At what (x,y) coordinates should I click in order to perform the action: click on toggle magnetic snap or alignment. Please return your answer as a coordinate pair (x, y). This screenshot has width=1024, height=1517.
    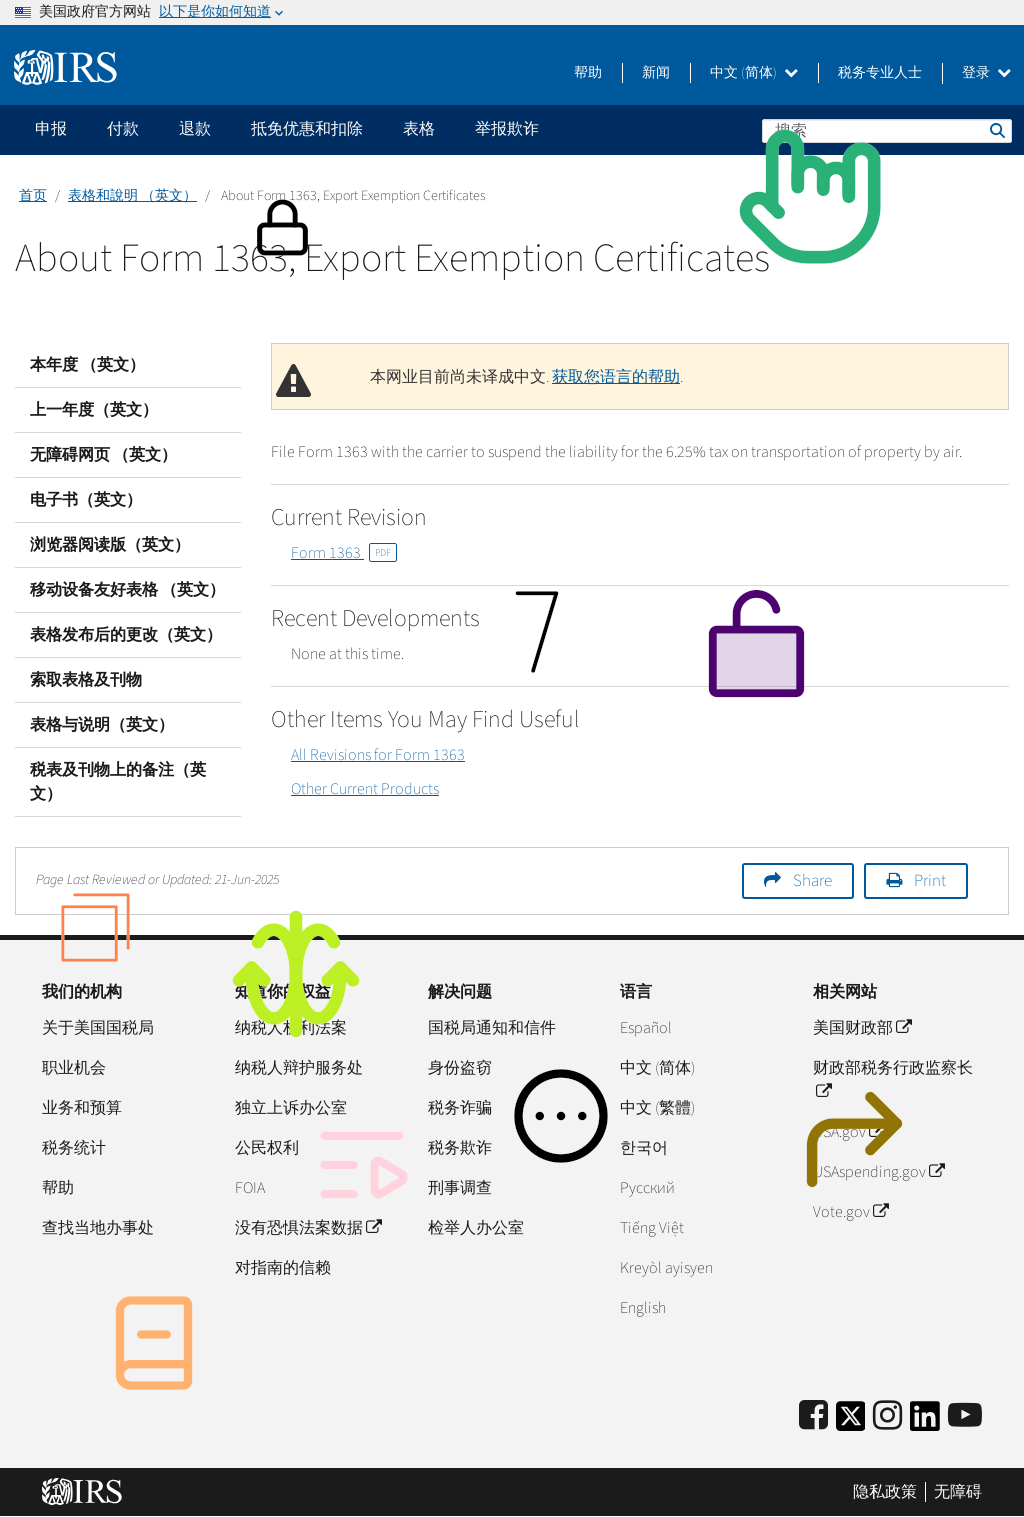
    Looking at the image, I should click on (296, 974).